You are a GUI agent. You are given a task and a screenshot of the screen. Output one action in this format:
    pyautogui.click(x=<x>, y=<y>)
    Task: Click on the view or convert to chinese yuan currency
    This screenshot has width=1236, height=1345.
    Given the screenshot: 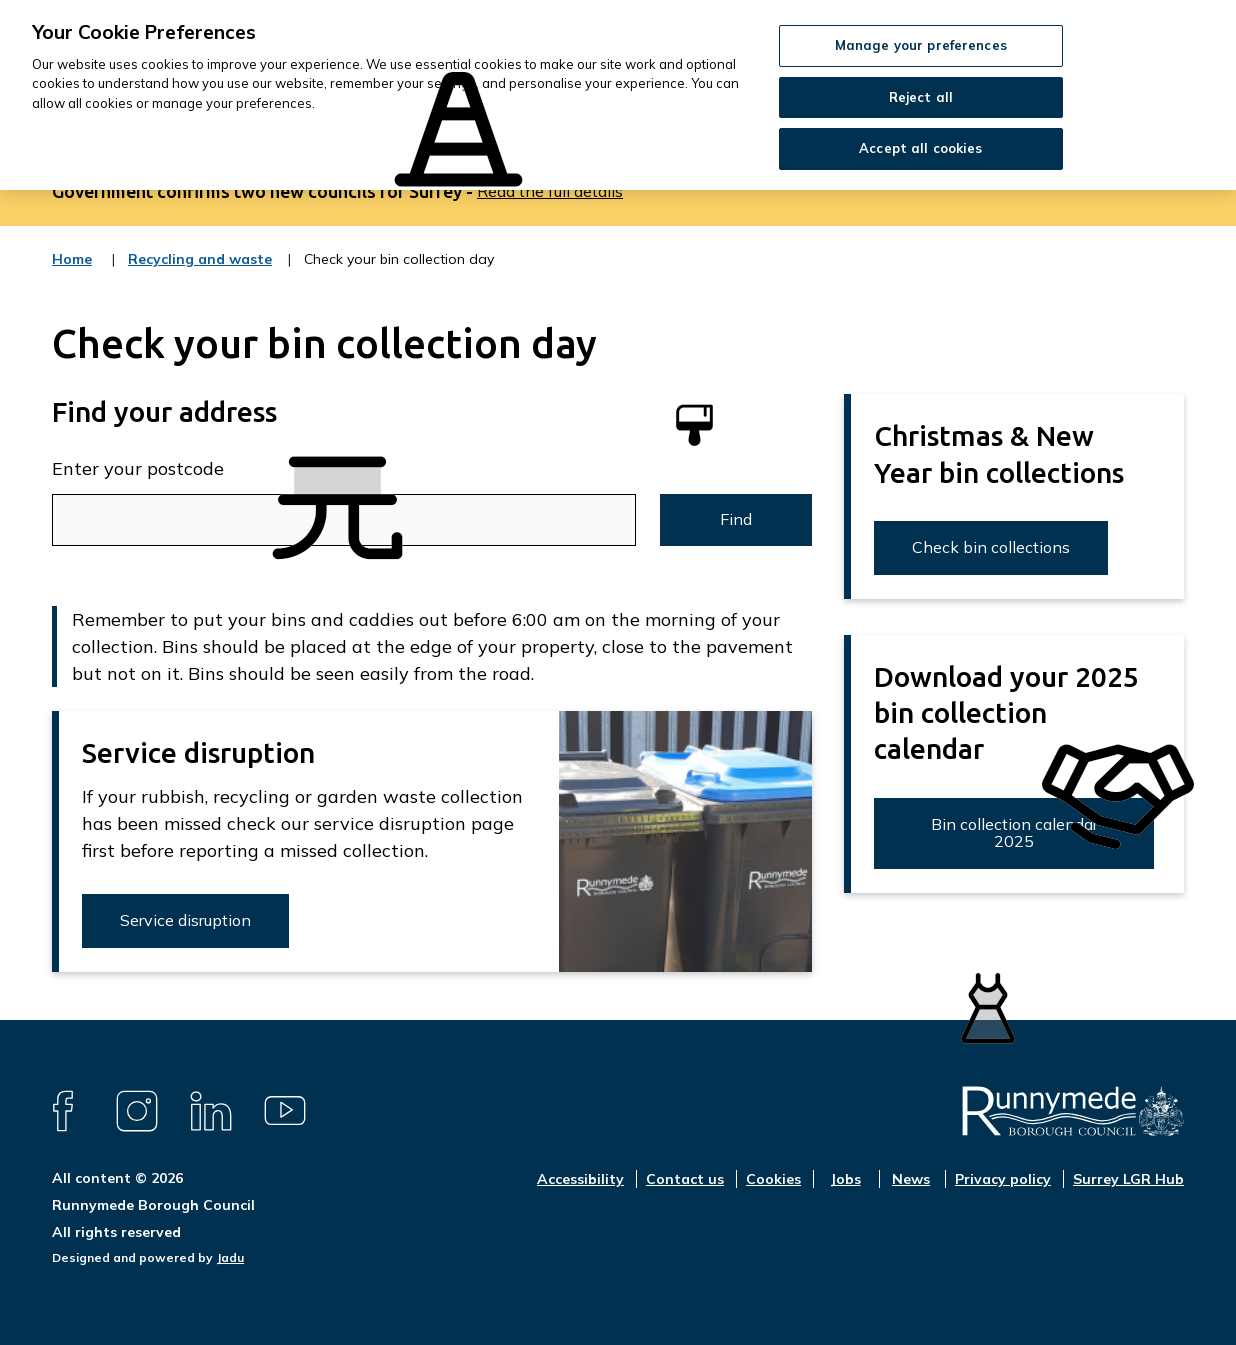 What is the action you would take?
    pyautogui.click(x=337, y=510)
    